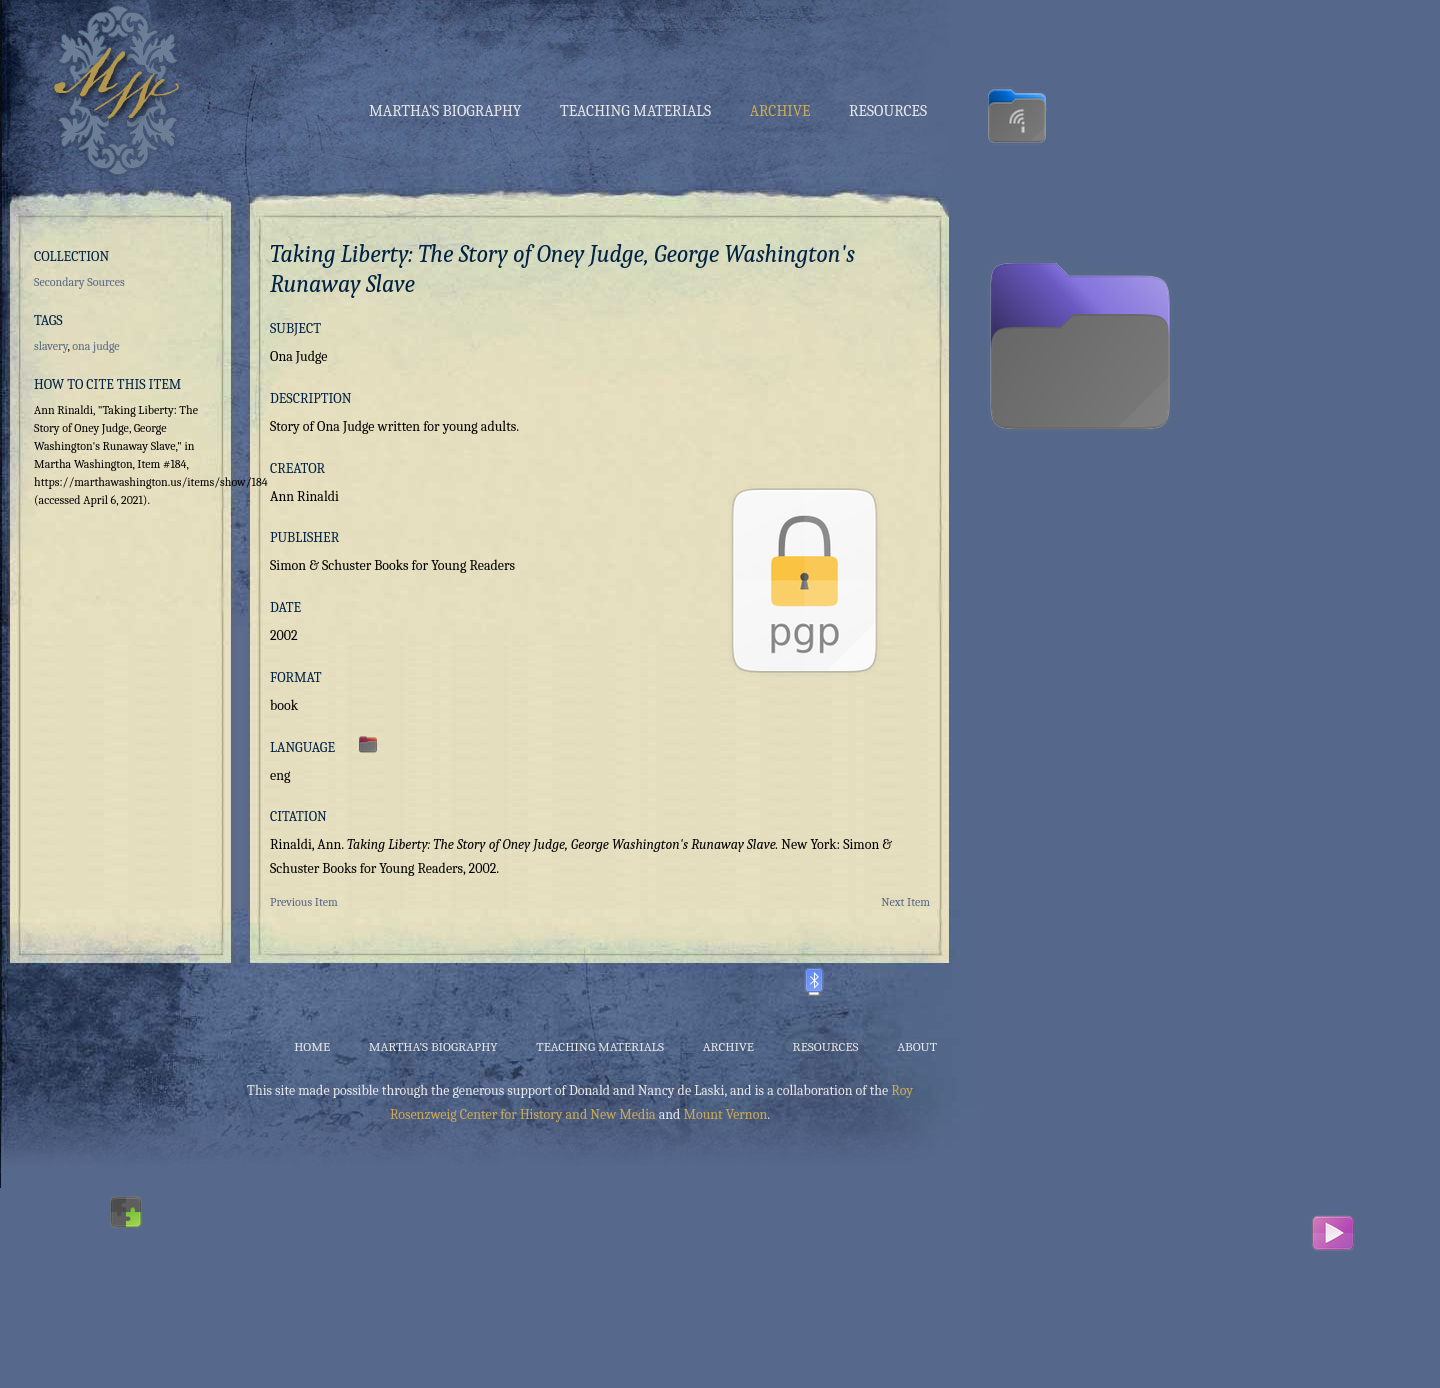 The image size is (1440, 1388). What do you see at coordinates (804, 580) in the screenshot?
I see `a pgp-encrypted file` at bounding box center [804, 580].